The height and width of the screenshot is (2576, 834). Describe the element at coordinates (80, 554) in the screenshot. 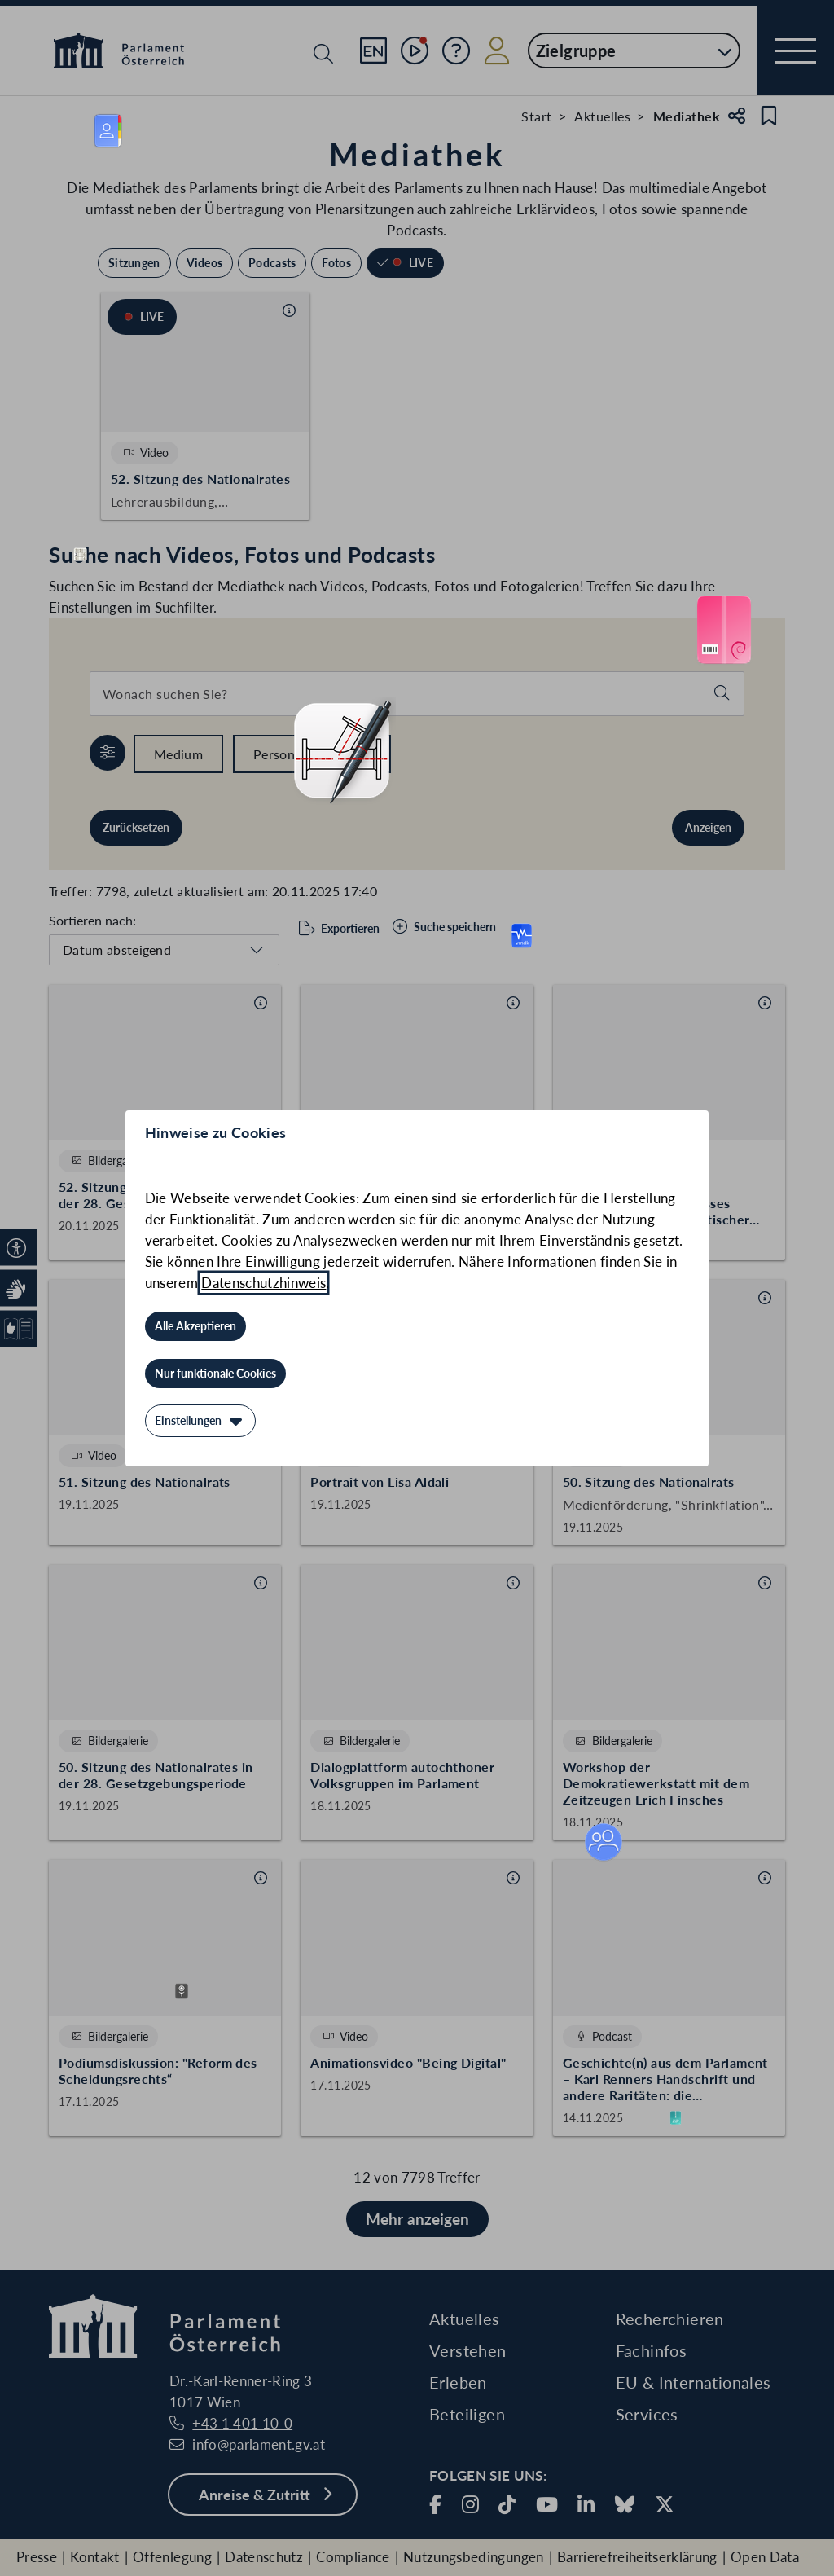

I see `open the sudoku puzzle game` at that location.